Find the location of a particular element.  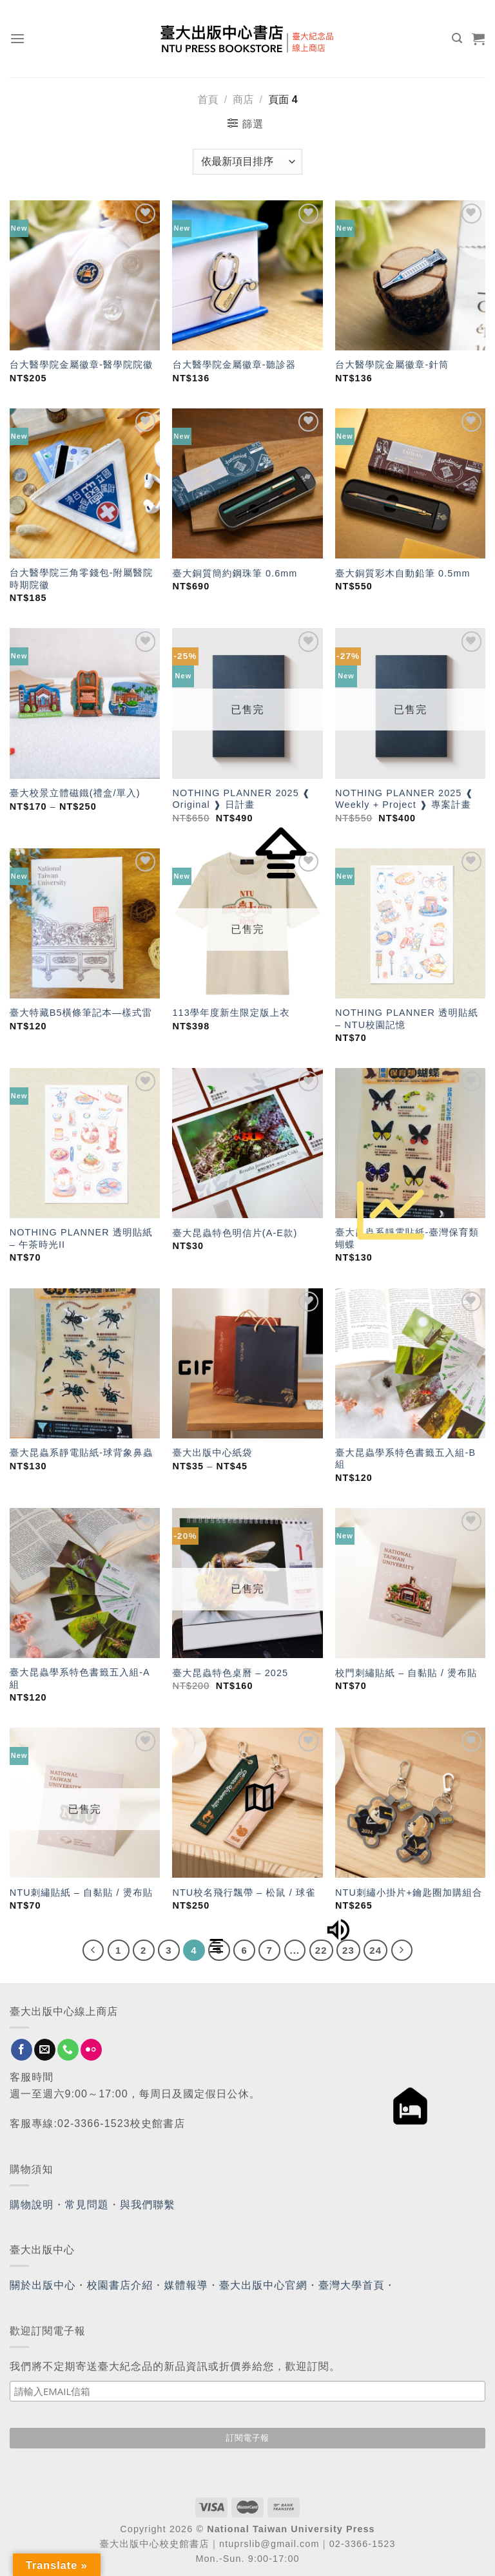

center align text is located at coordinates (217, 1946).